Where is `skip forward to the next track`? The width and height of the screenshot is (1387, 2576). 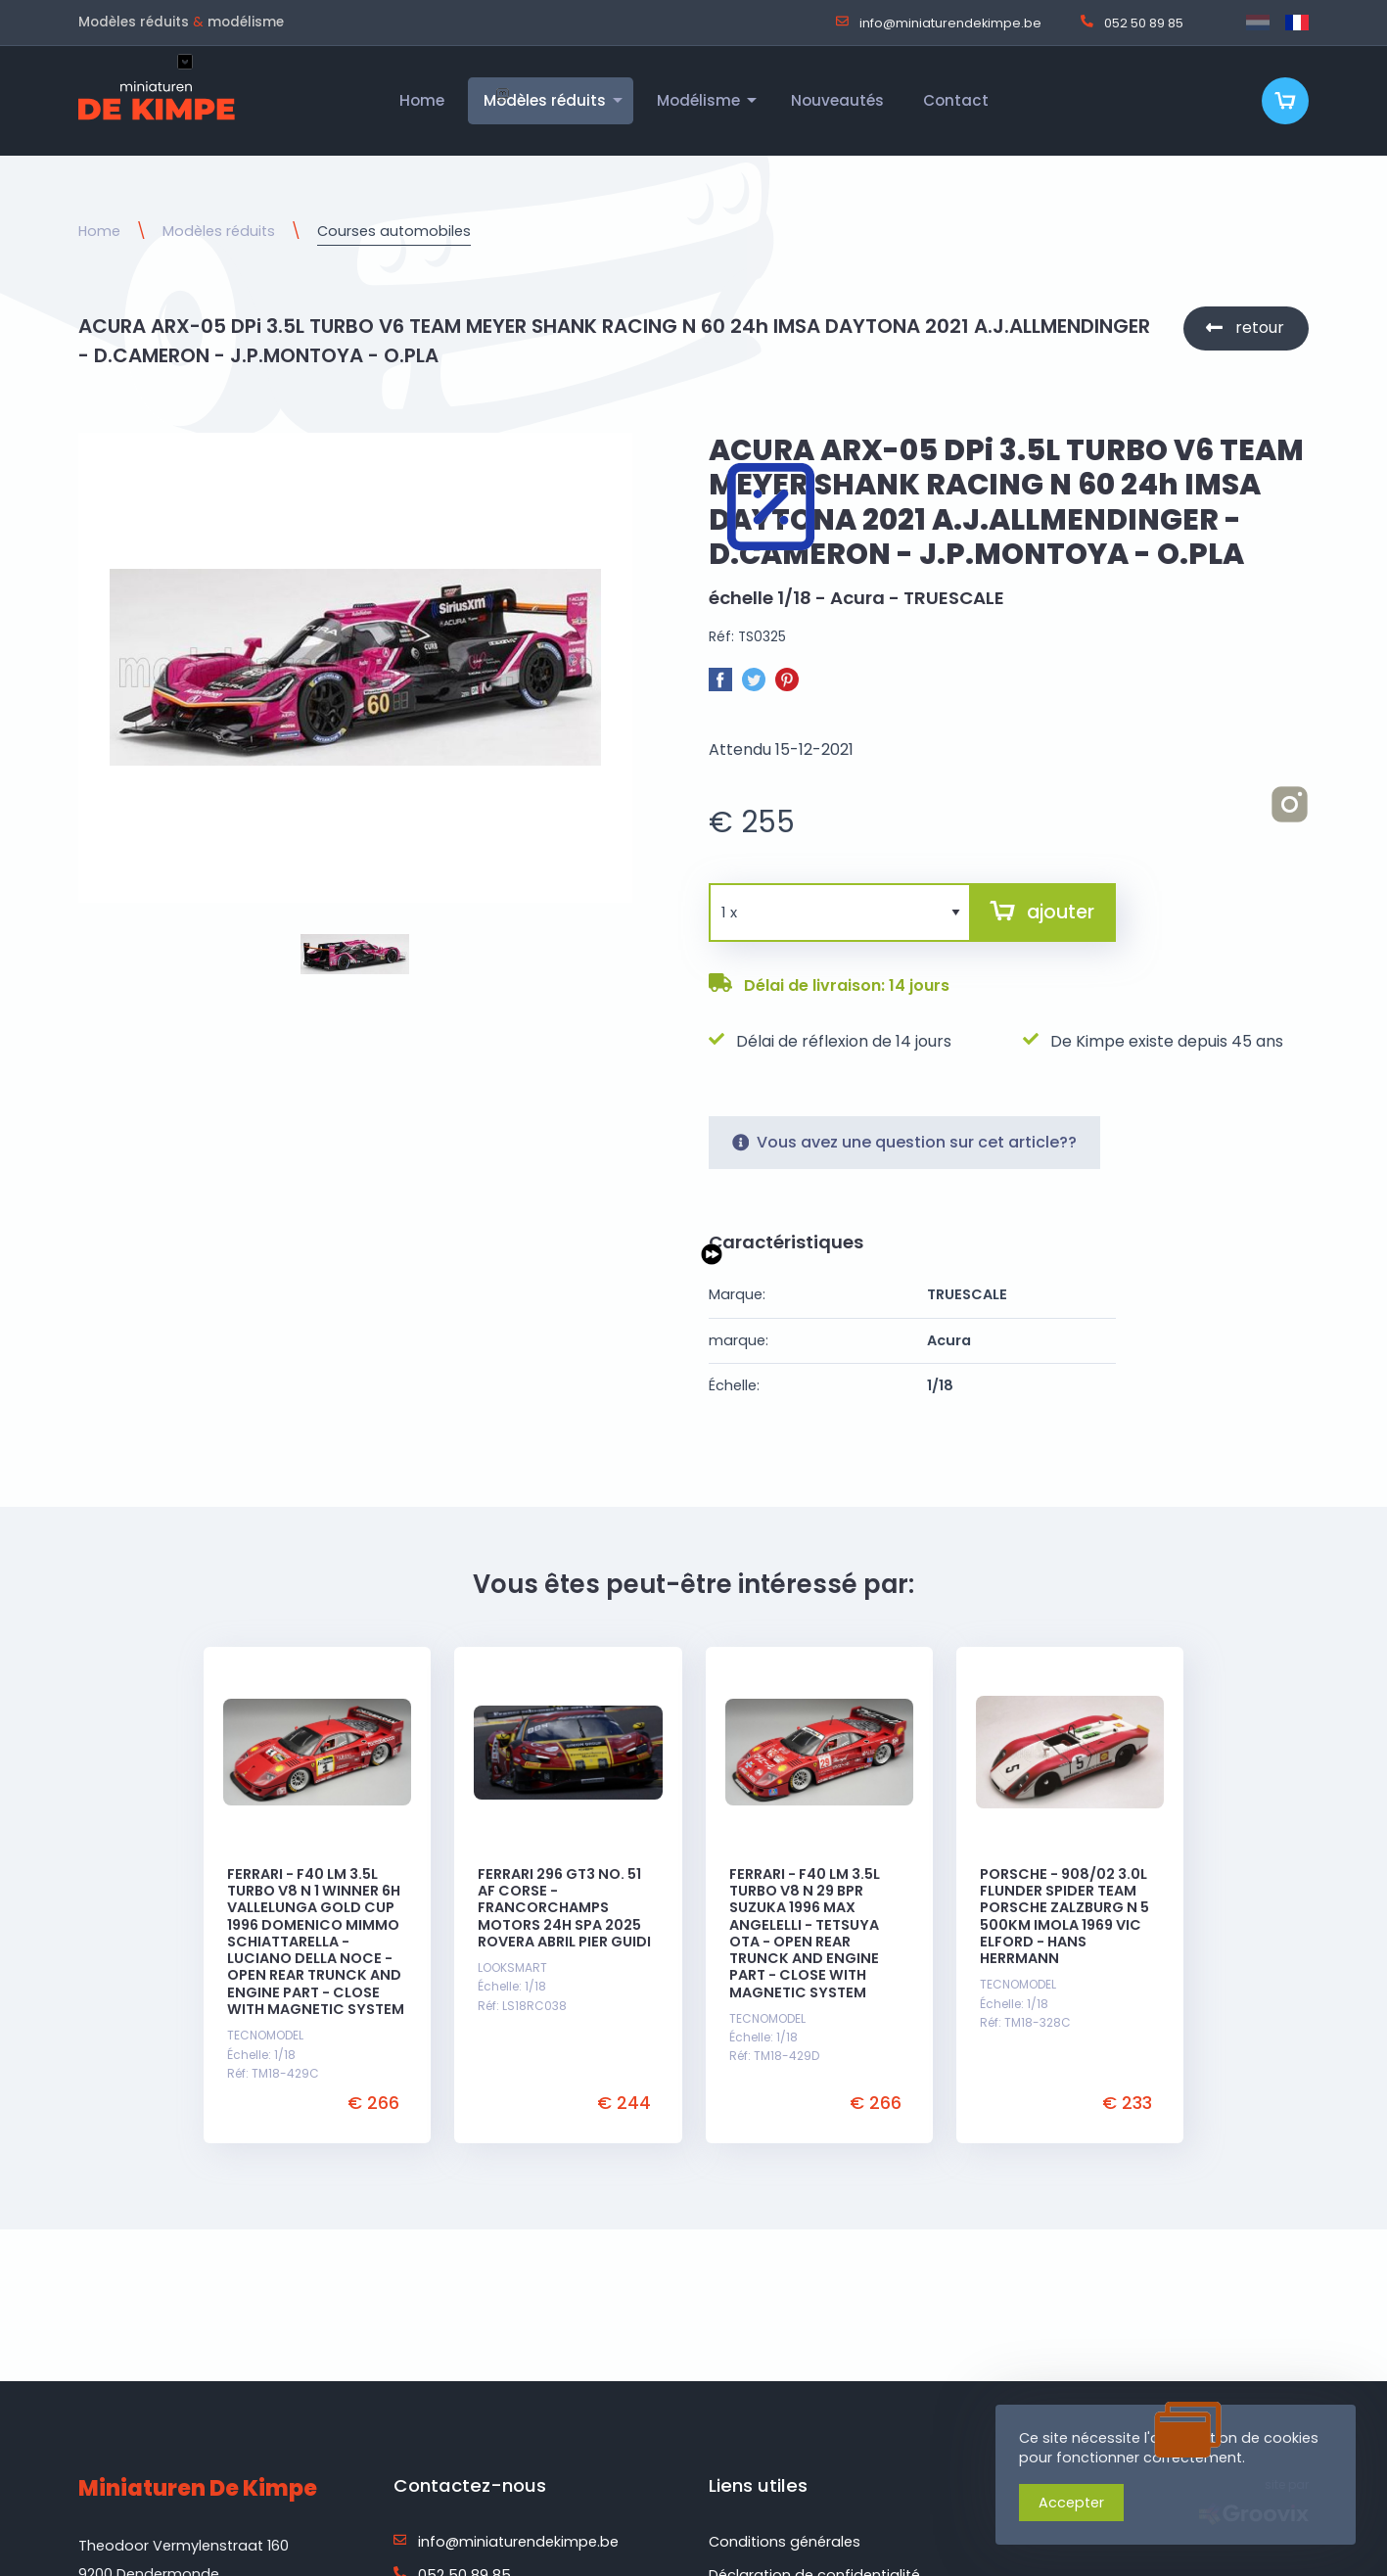 skip forward to the next track is located at coordinates (712, 1254).